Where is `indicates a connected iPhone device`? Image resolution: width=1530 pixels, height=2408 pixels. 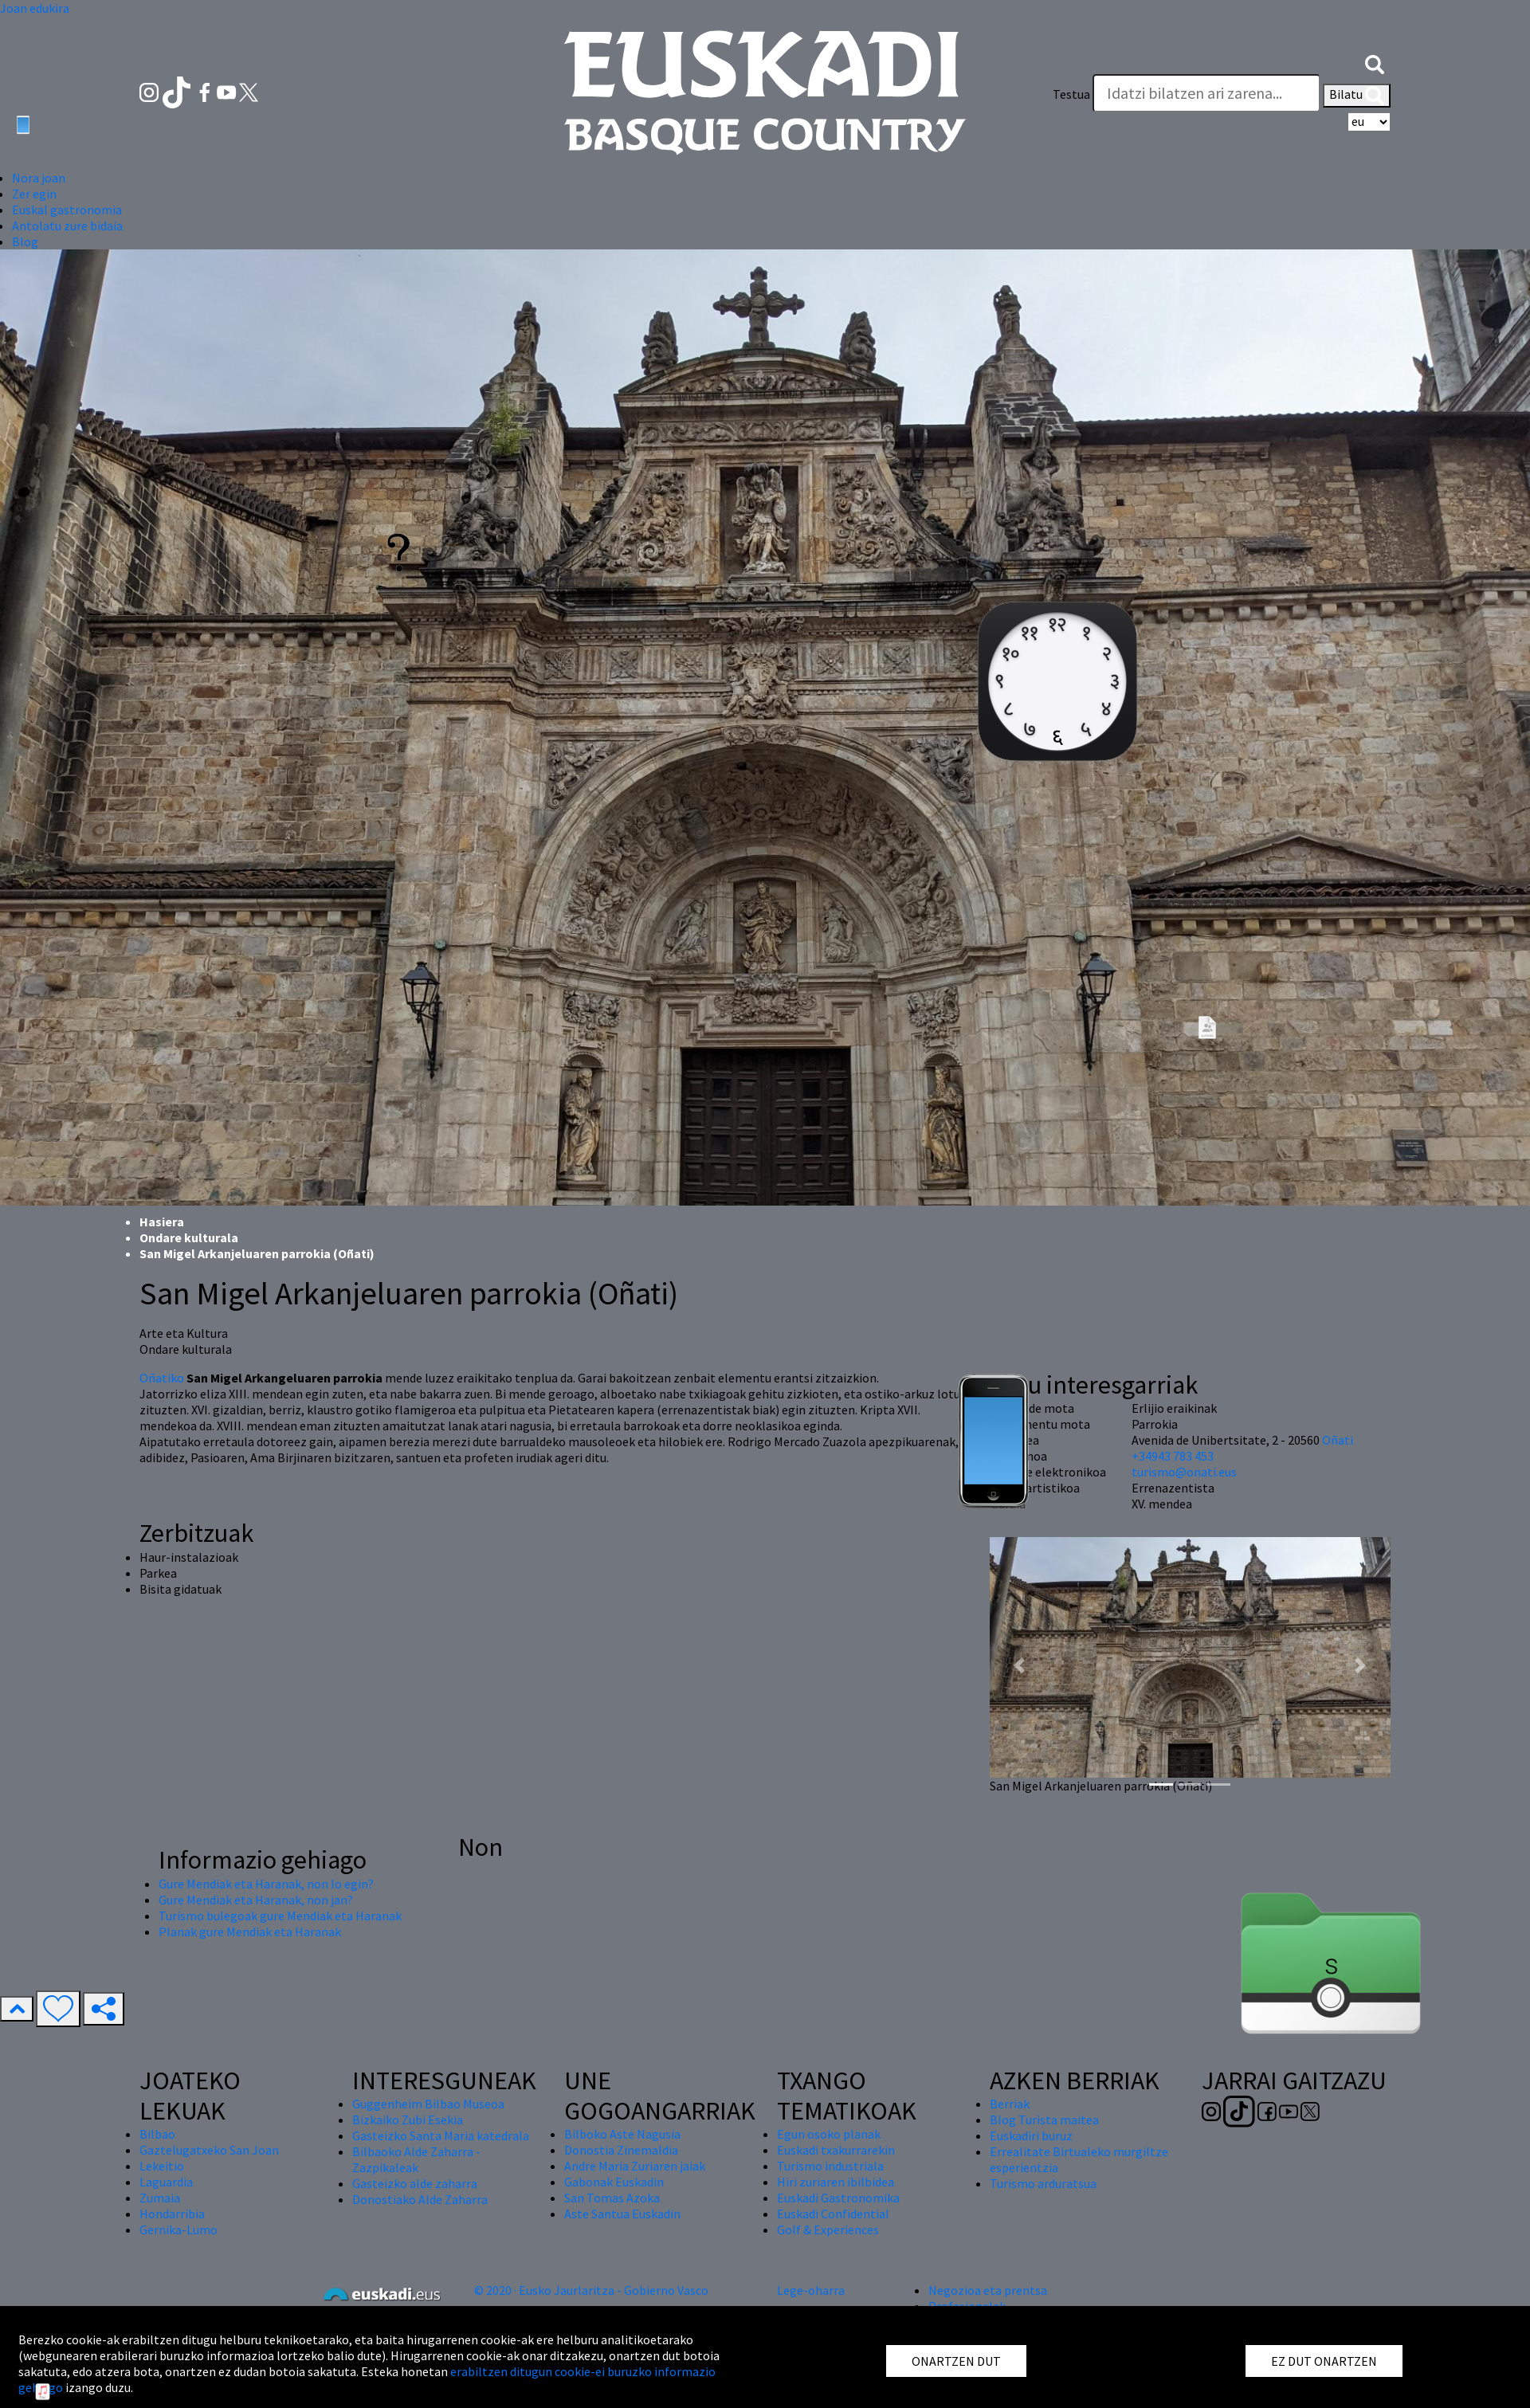 indicates a connected iPhone device is located at coordinates (993, 1441).